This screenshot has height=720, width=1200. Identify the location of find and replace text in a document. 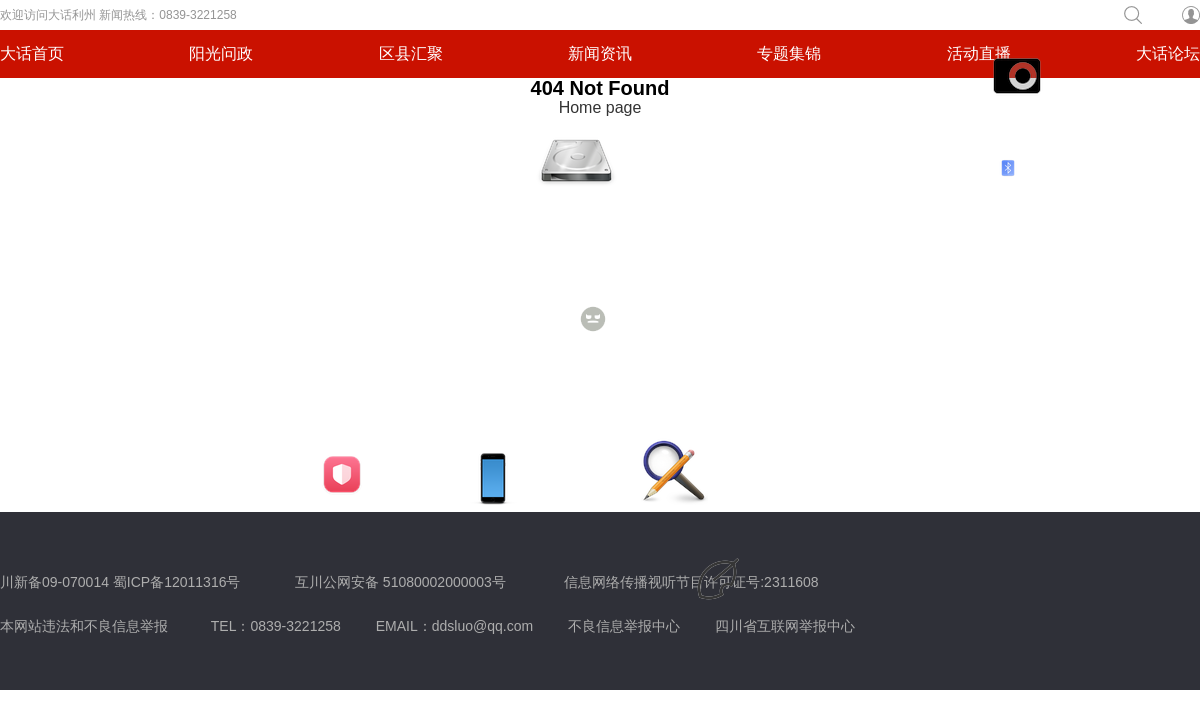
(674, 471).